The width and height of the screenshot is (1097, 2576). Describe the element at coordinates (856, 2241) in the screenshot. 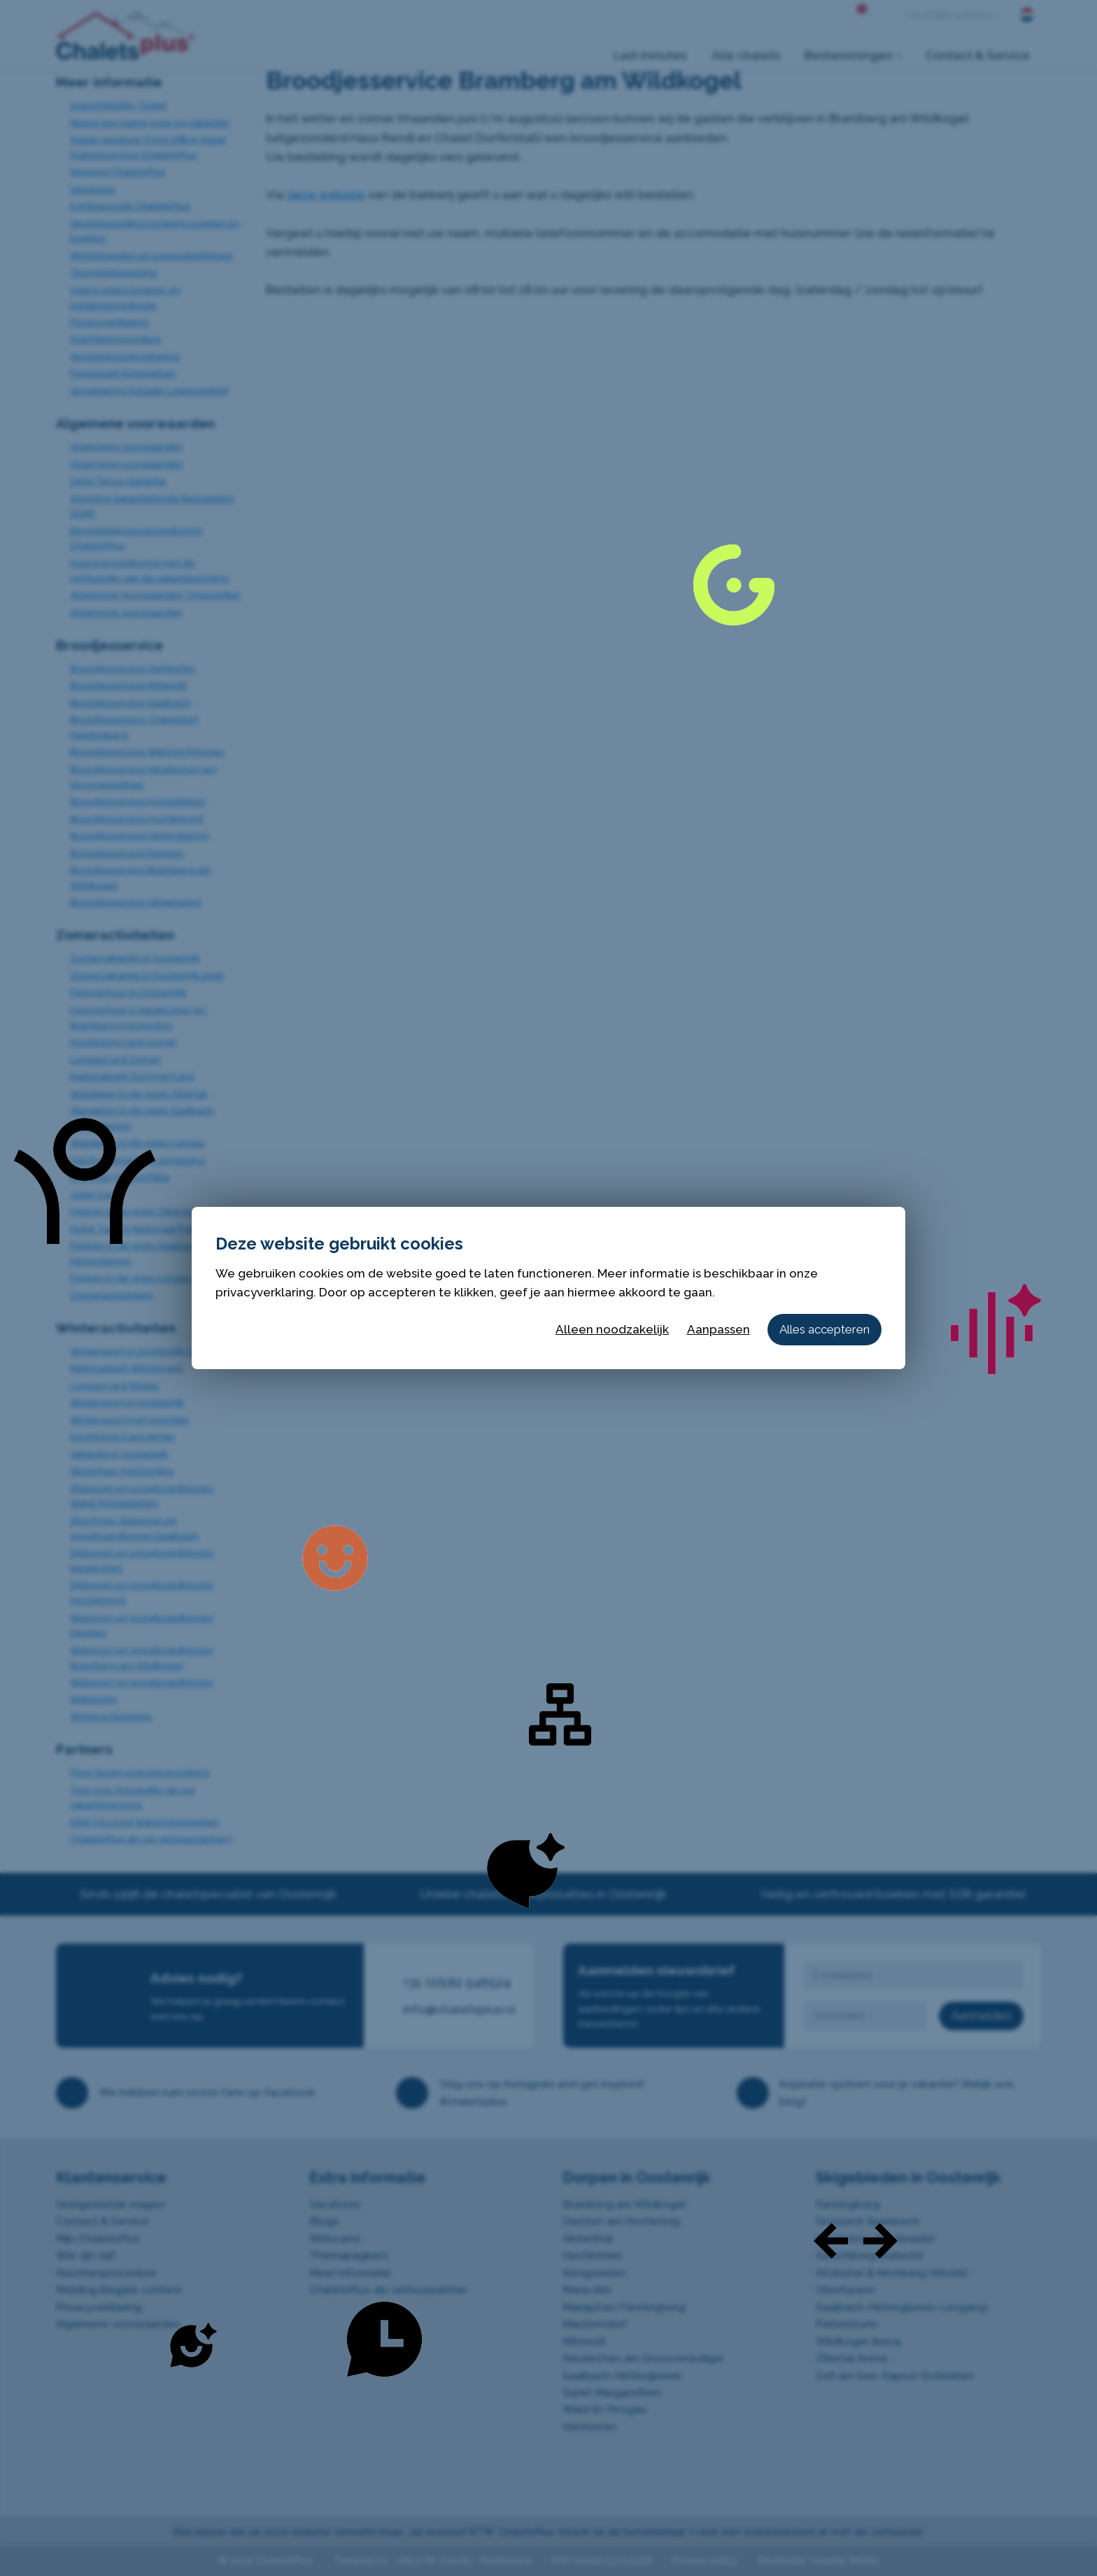

I see `expand content horizontally` at that location.